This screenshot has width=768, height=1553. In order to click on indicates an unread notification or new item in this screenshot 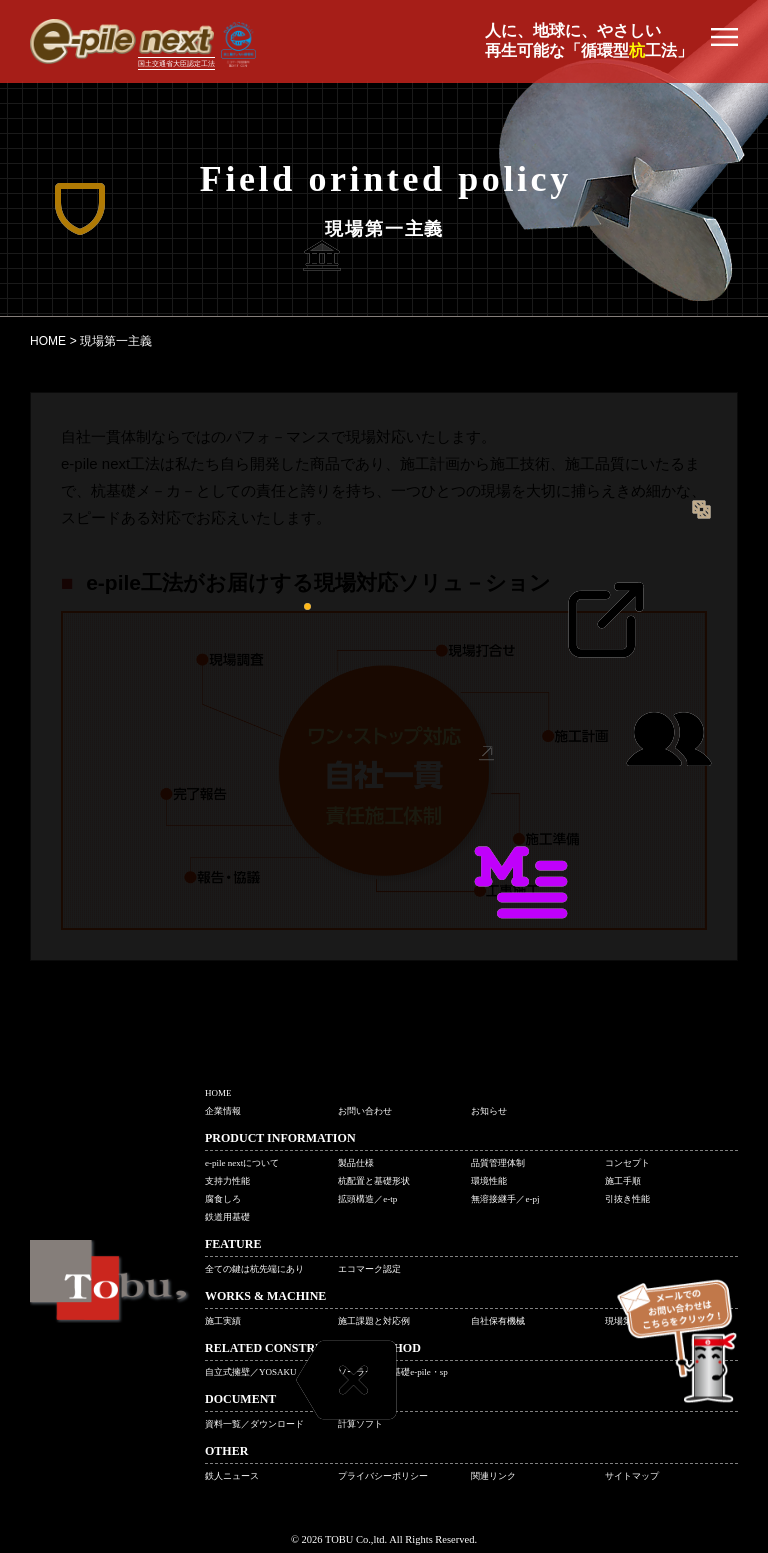, I will do `click(307, 606)`.